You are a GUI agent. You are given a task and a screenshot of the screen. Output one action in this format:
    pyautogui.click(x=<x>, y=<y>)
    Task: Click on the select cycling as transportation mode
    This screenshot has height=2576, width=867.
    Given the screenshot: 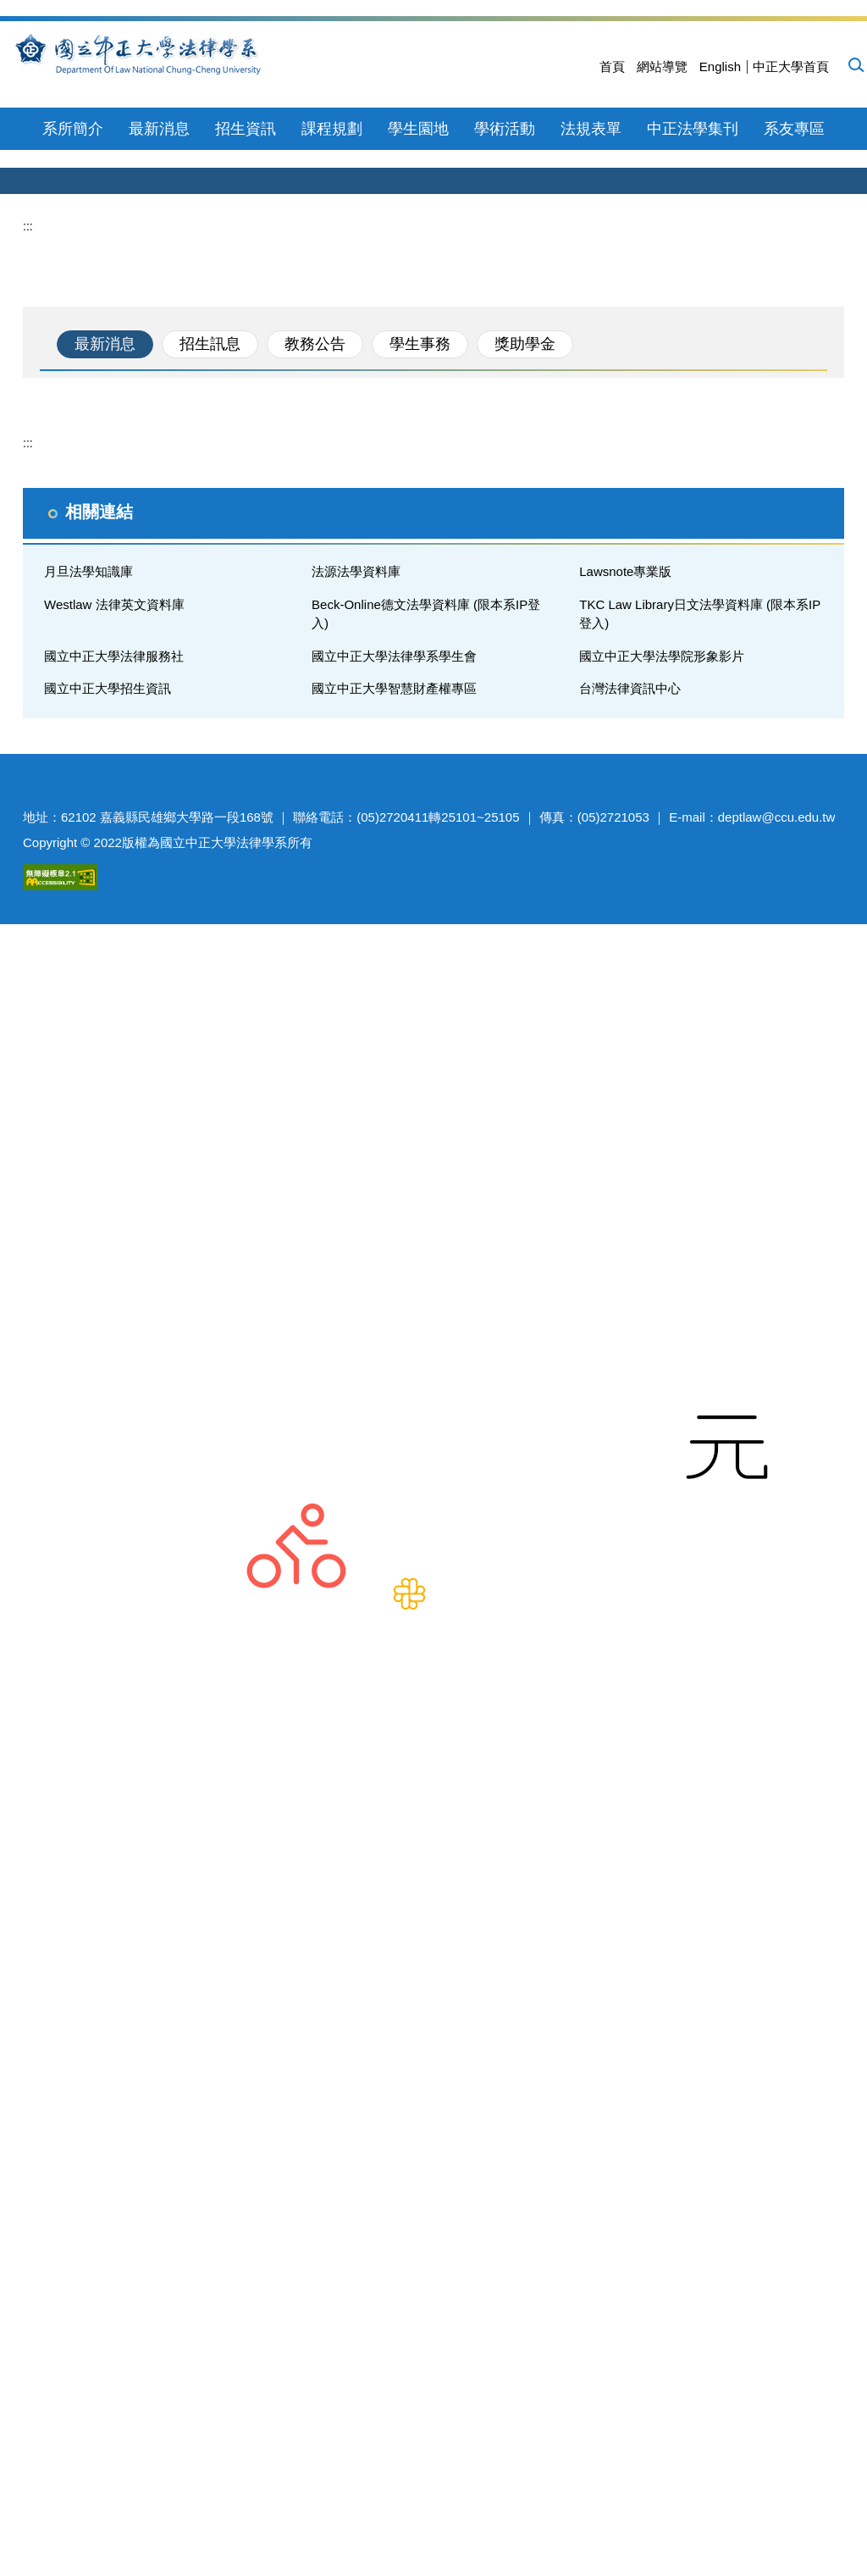 What is the action you would take?
    pyautogui.click(x=296, y=1549)
    